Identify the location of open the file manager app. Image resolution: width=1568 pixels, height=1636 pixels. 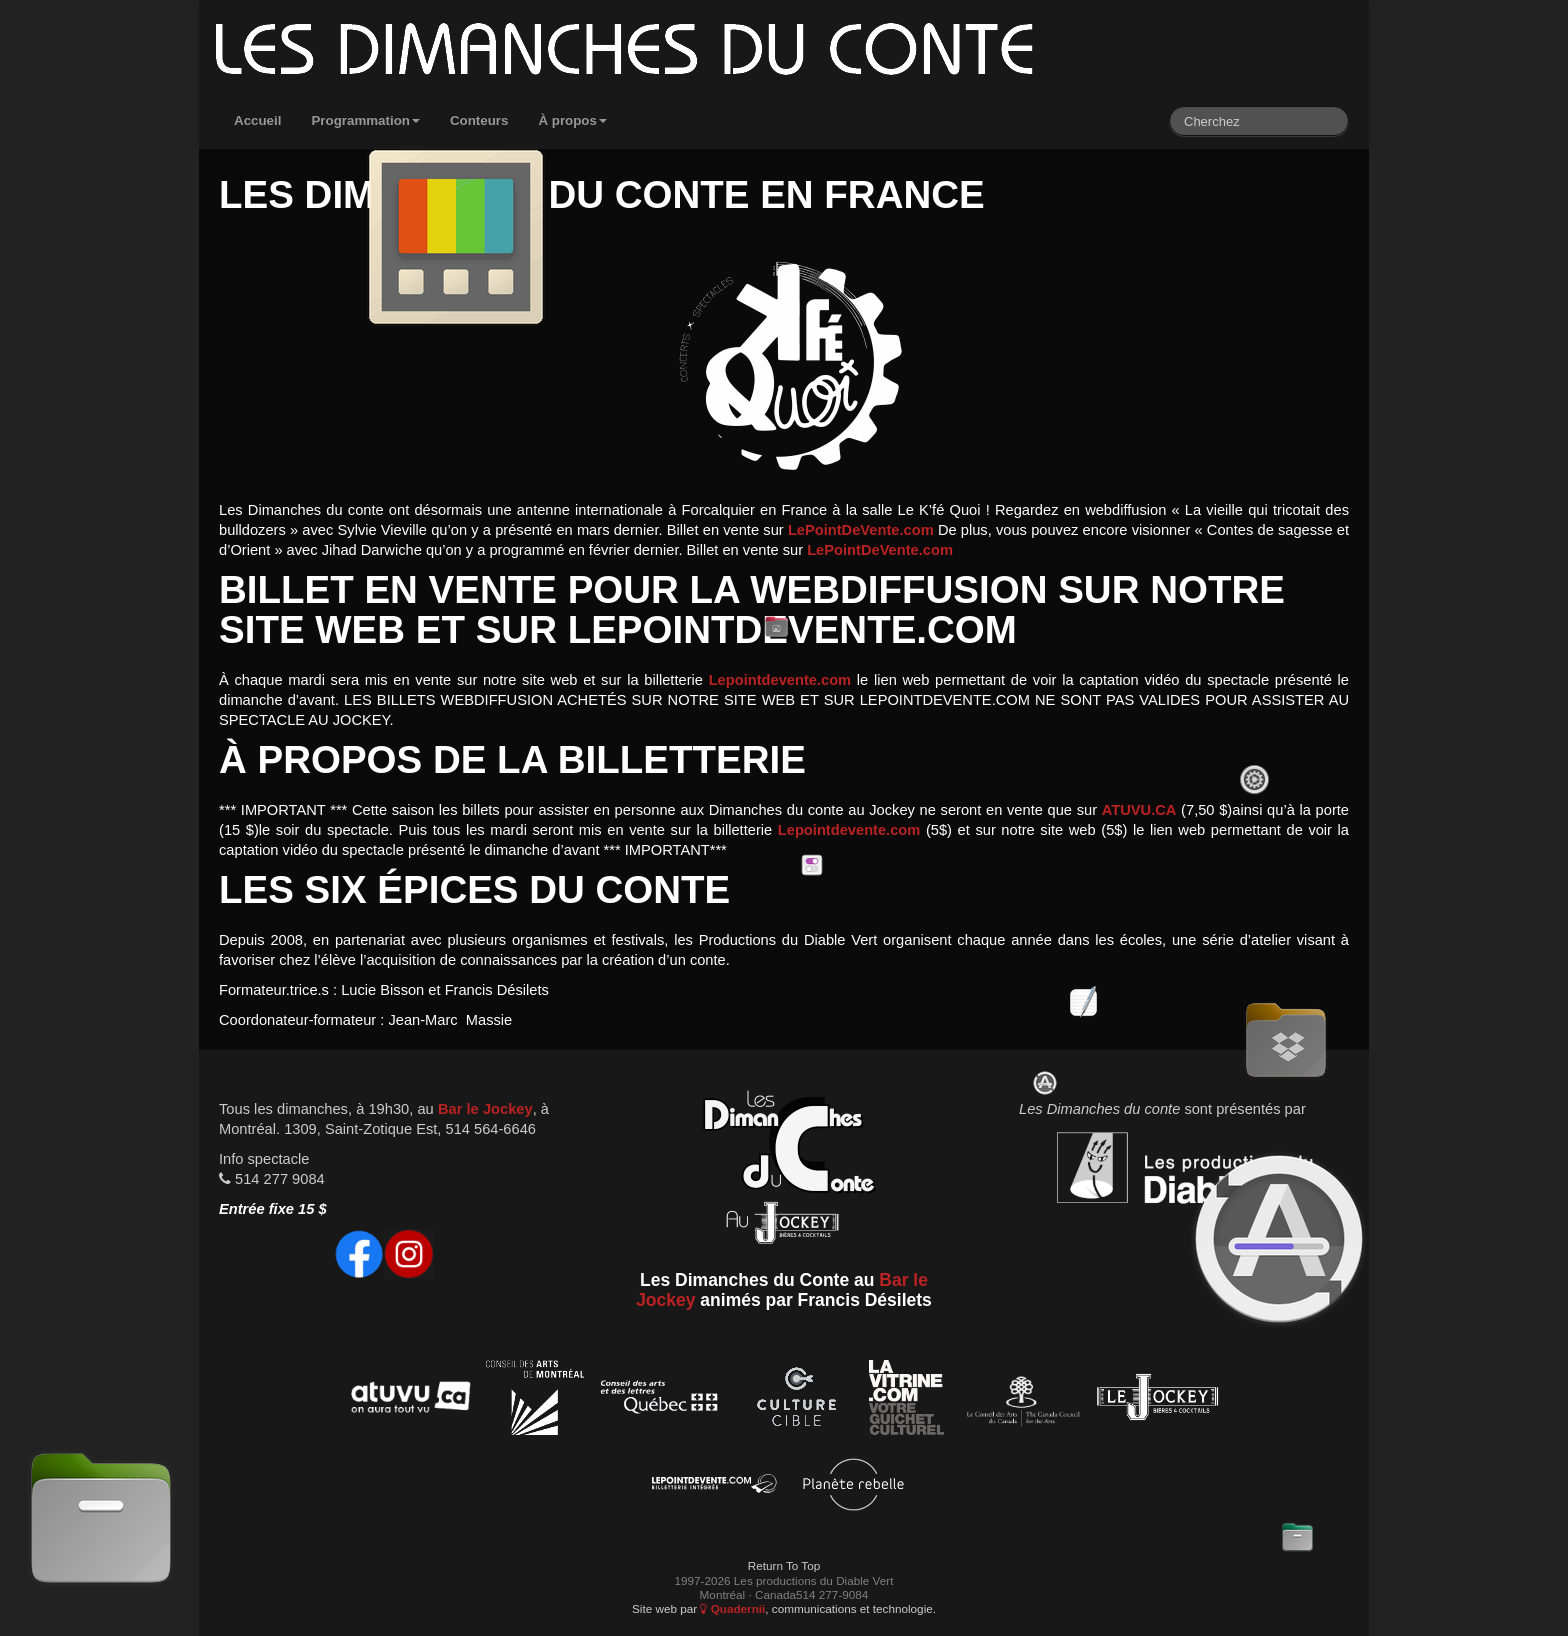
(101, 1518).